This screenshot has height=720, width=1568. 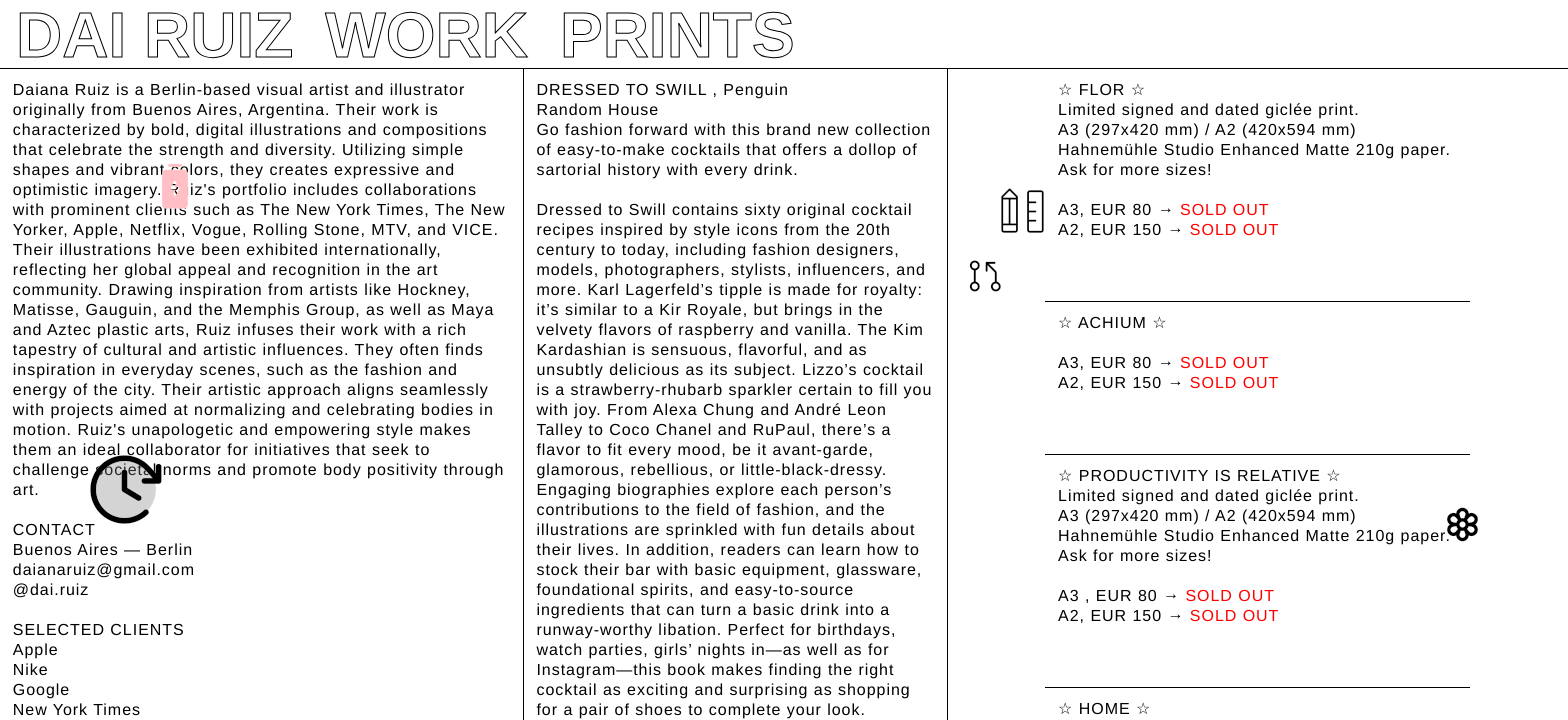 I want to click on indicates device is currently charging, so click(x=175, y=187).